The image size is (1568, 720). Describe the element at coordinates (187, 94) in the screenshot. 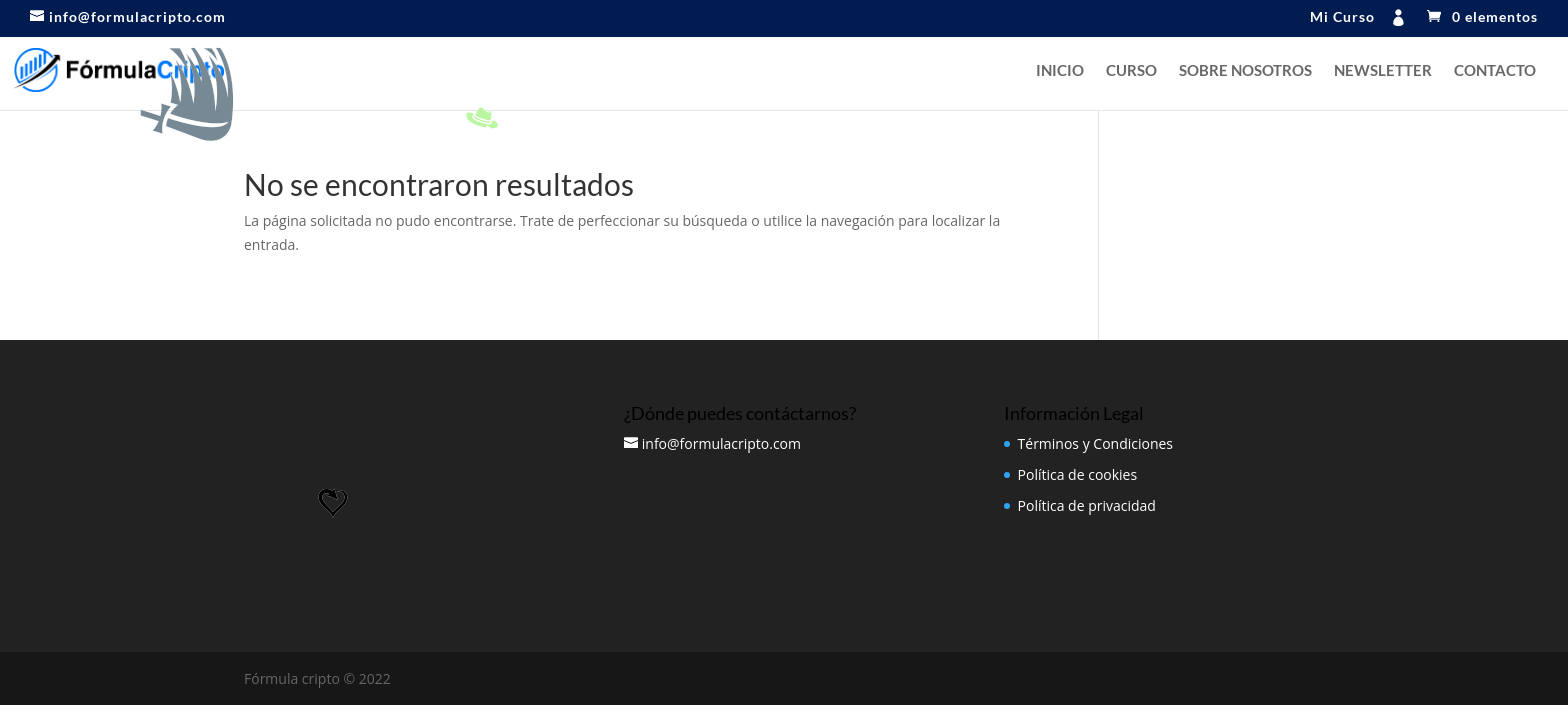

I see `perform a slash attack in combat` at that location.